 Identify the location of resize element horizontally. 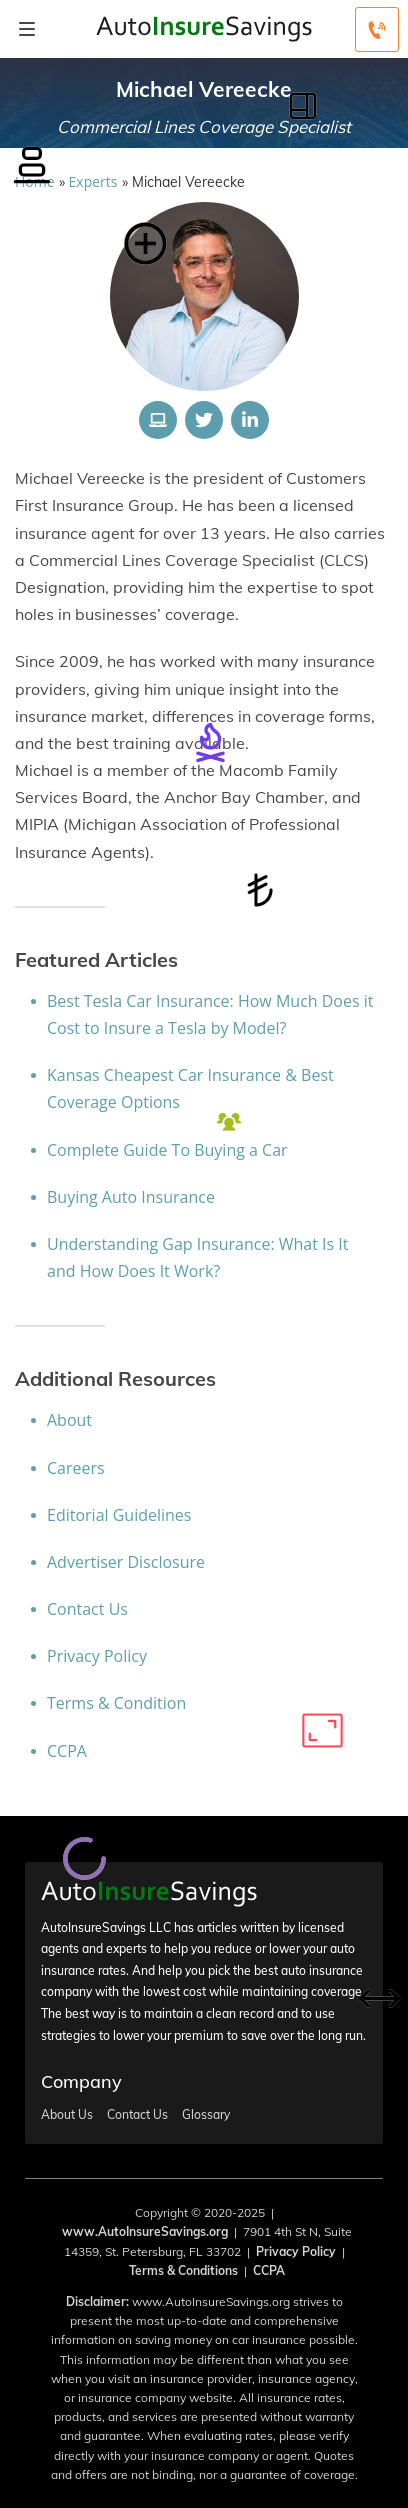
(379, 1998).